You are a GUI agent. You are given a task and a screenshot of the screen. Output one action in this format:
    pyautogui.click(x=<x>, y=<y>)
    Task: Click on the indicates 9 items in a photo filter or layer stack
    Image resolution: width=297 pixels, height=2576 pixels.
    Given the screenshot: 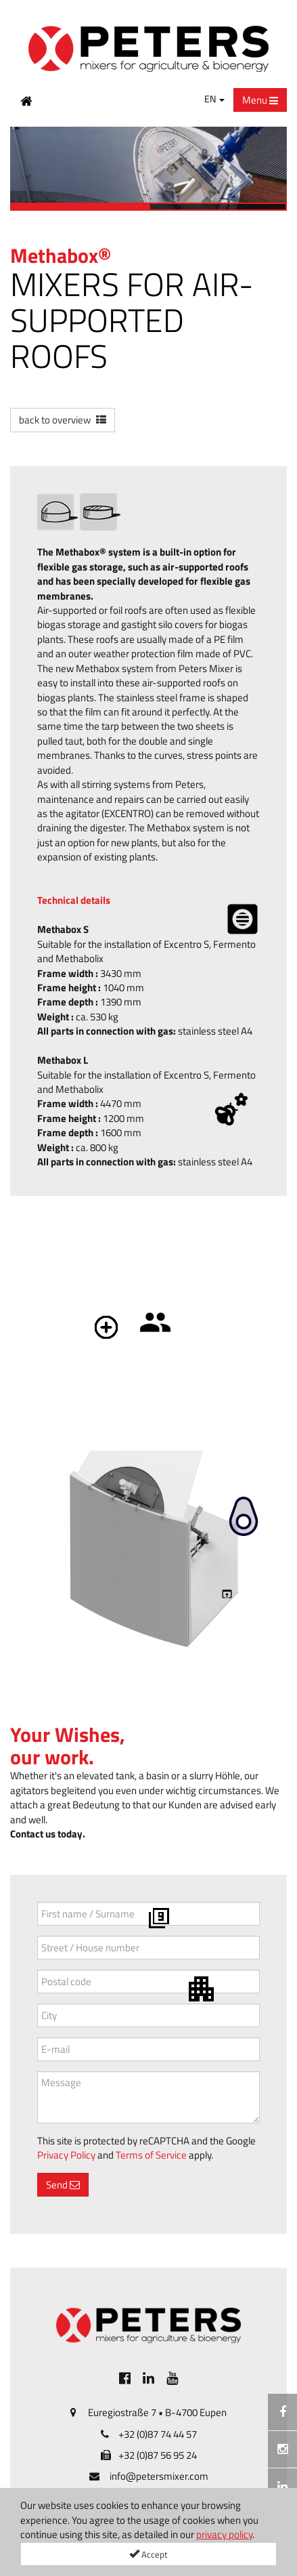 What is the action you would take?
    pyautogui.click(x=159, y=1918)
    